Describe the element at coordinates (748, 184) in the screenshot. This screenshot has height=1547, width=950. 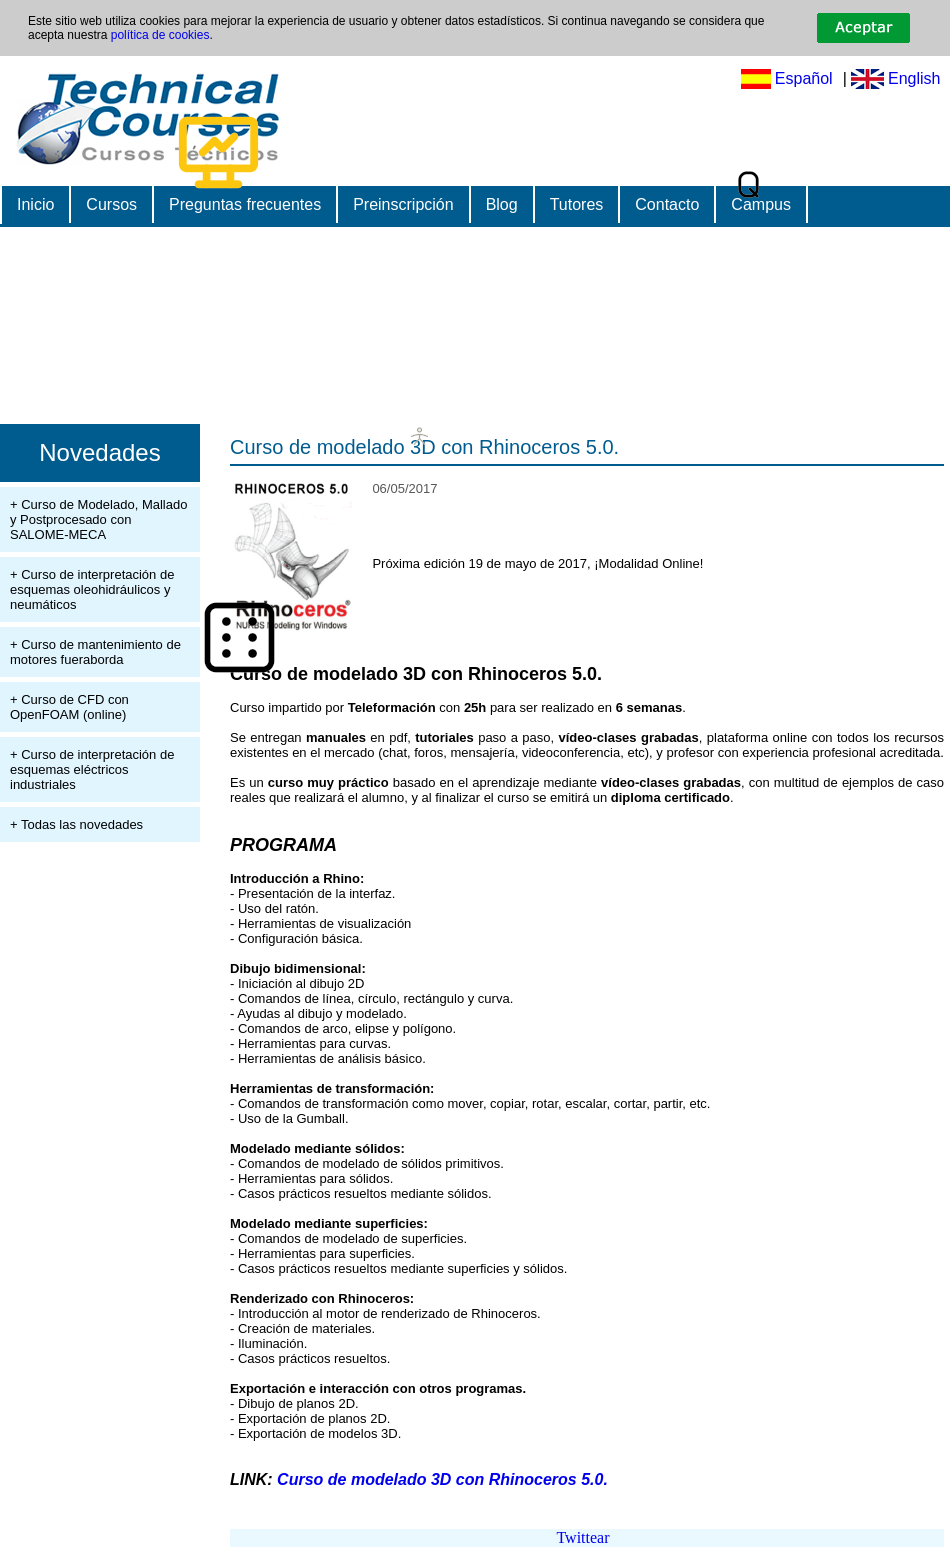
I see `represents the letter Q in alphabetical navigation` at that location.